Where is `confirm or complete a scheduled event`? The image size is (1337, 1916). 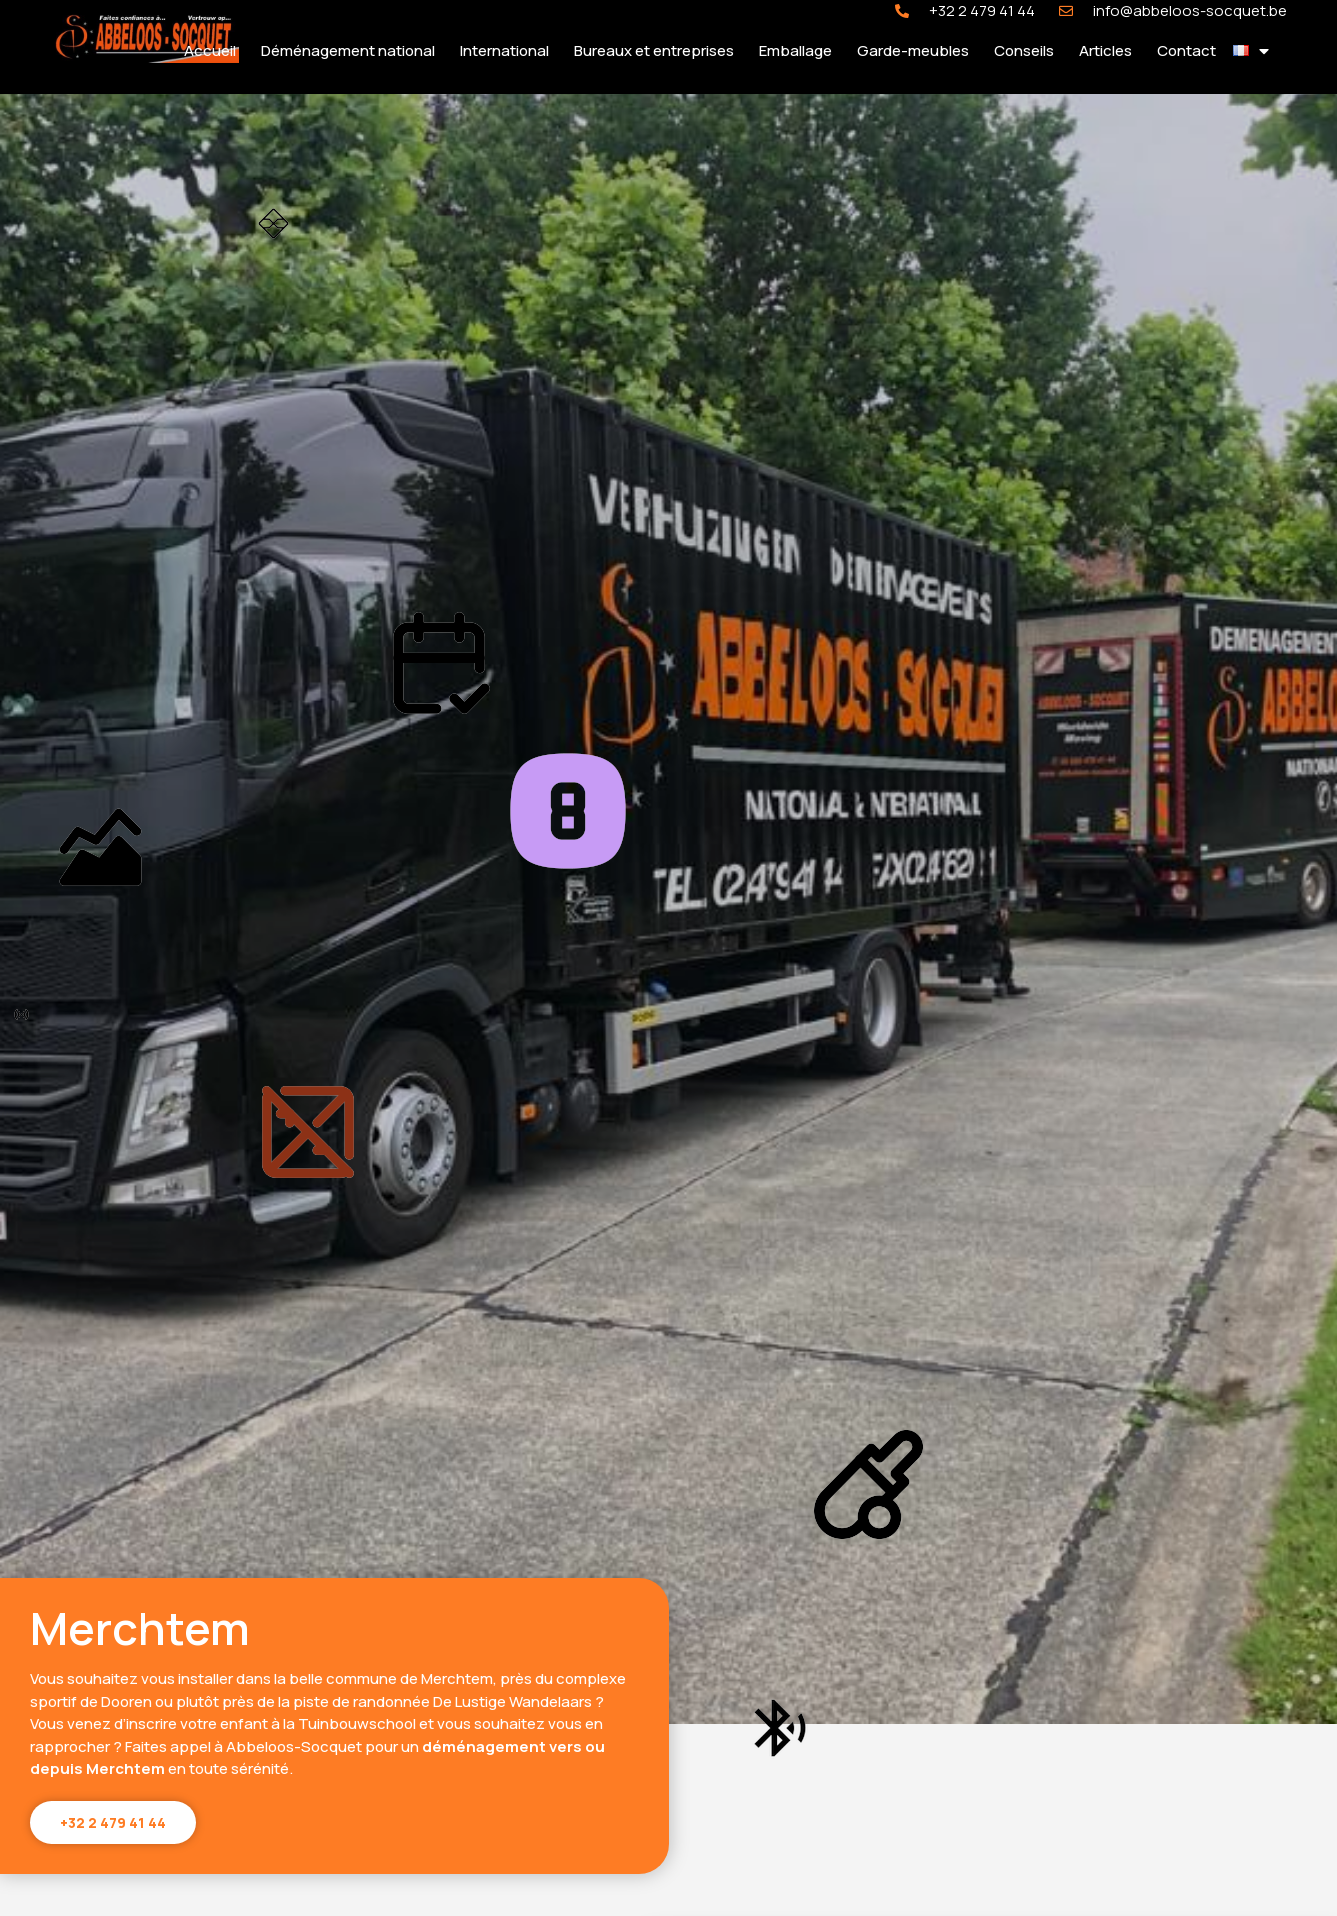
confirm or complete a scheduled event is located at coordinates (439, 663).